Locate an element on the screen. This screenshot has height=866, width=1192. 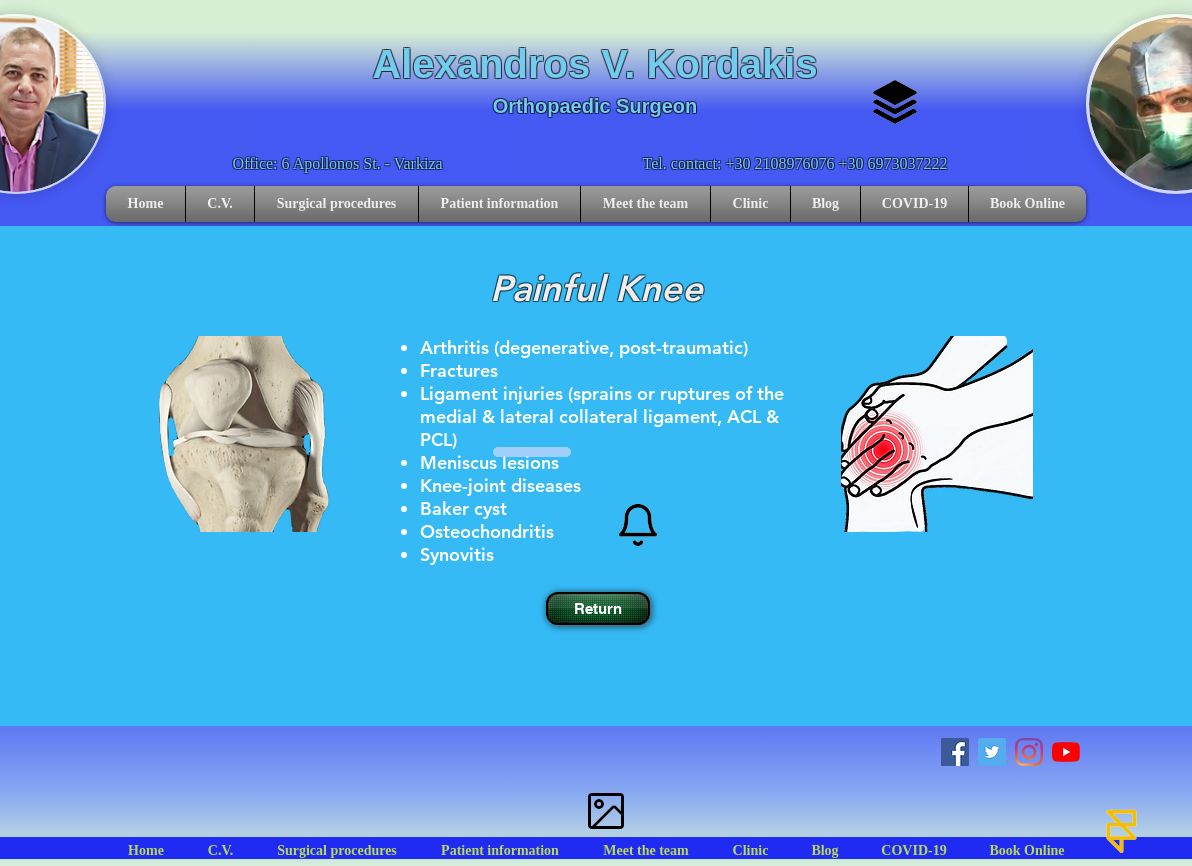
decrease quantity or value is located at coordinates (532, 452).